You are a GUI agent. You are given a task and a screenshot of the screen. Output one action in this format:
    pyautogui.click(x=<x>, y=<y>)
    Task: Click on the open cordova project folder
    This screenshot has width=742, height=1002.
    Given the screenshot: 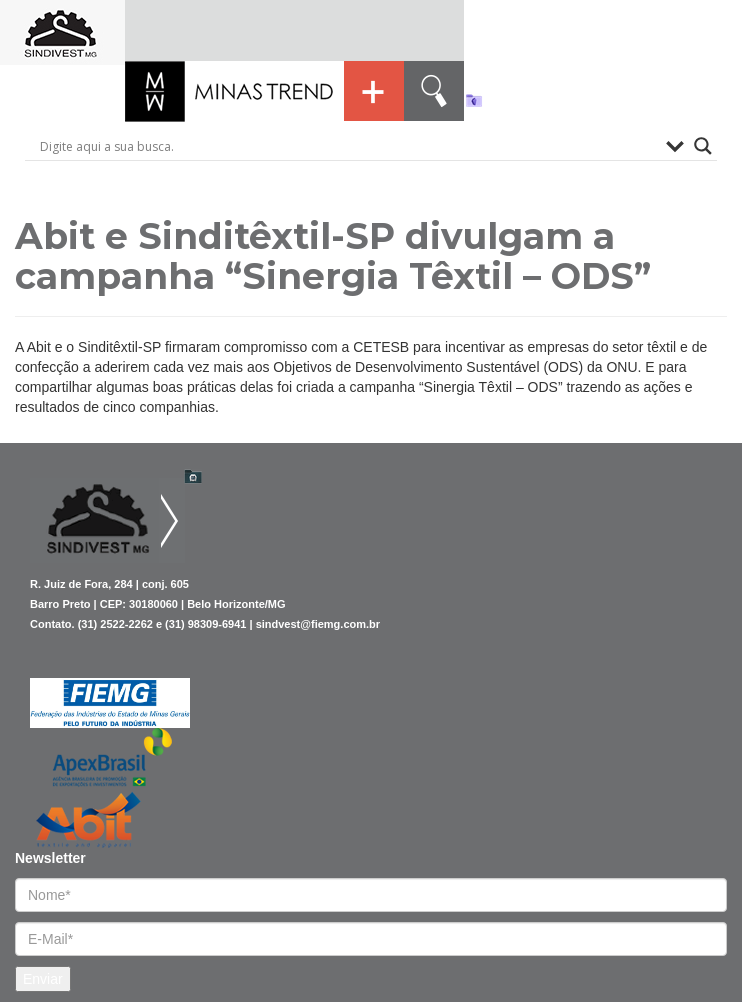 What is the action you would take?
    pyautogui.click(x=193, y=477)
    